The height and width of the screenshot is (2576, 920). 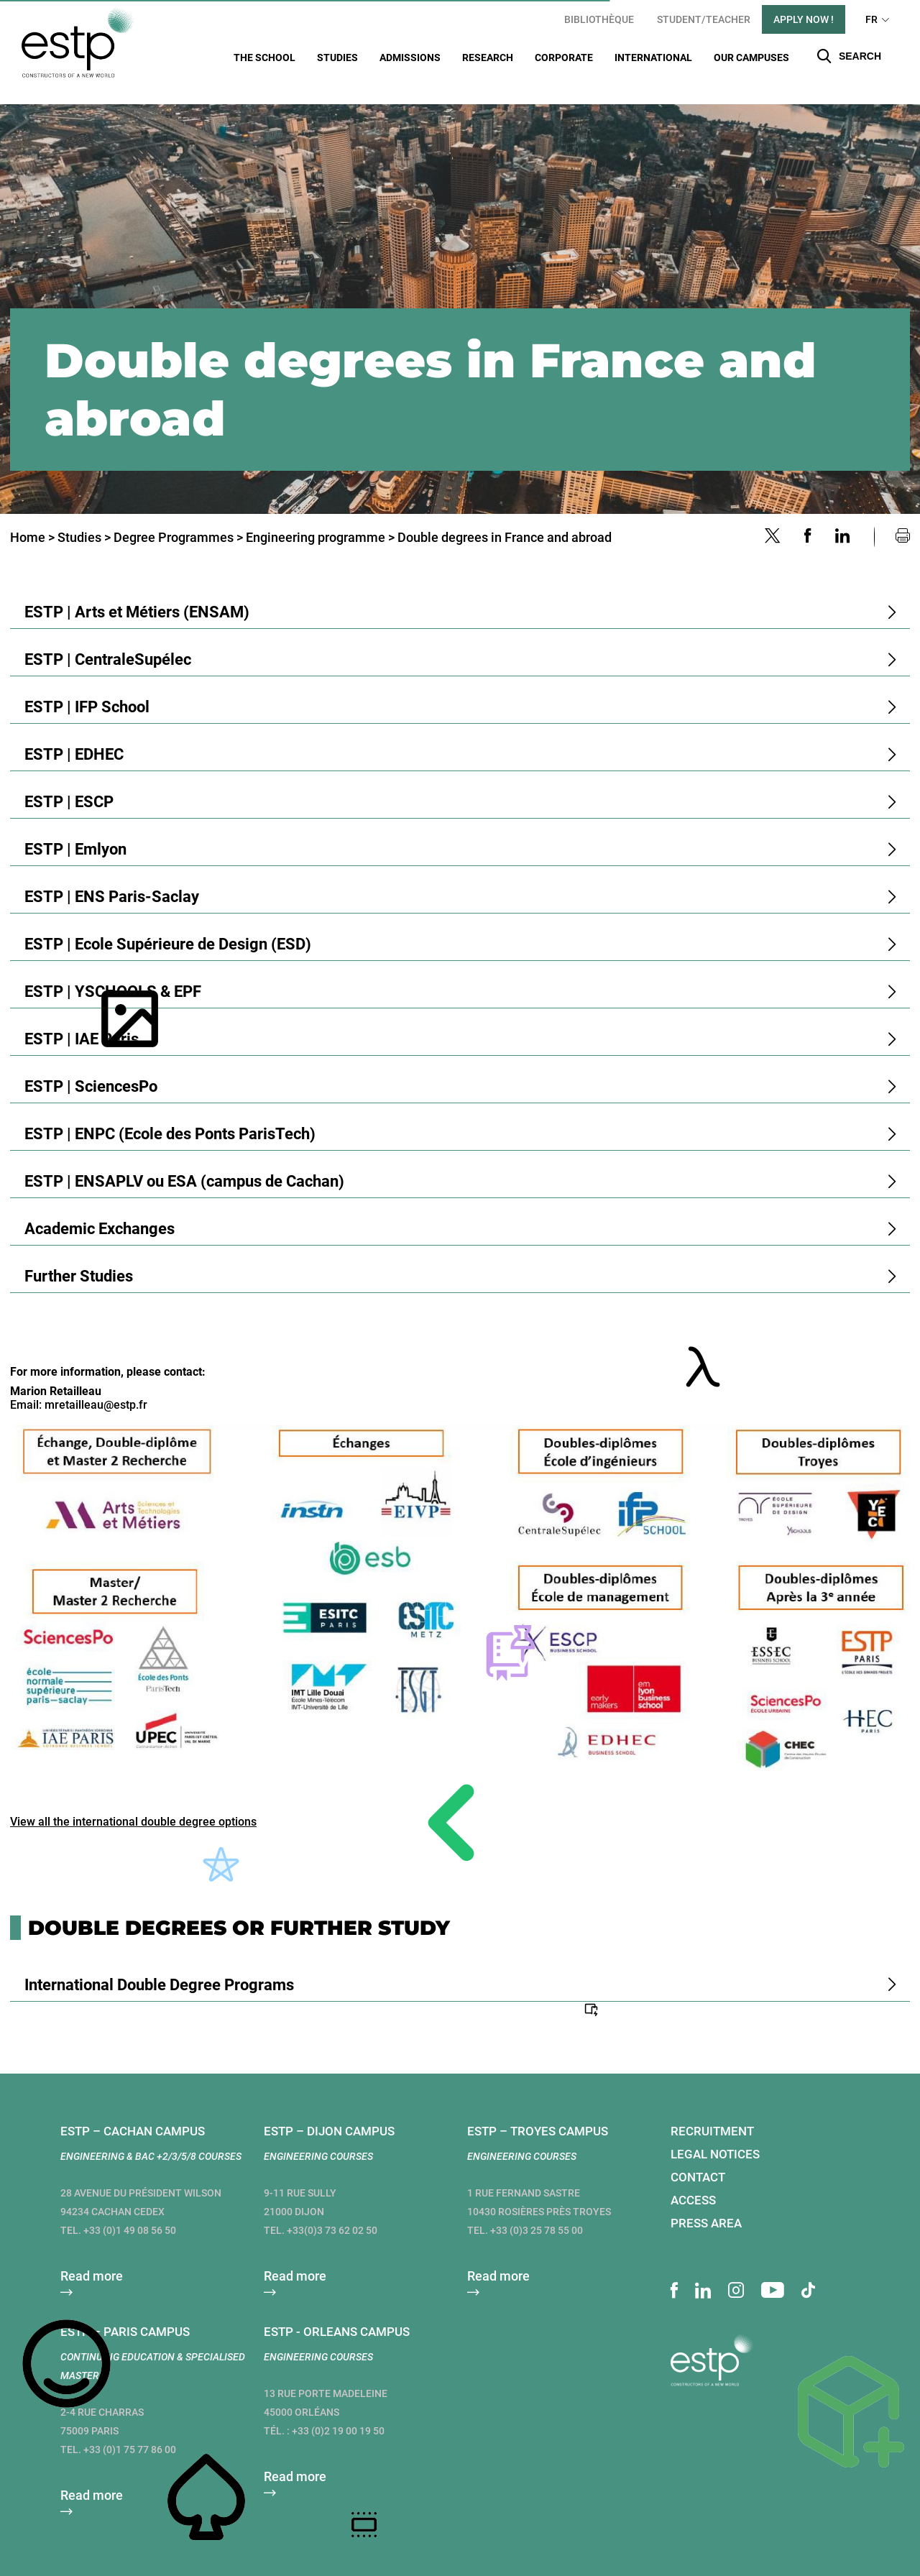 What do you see at coordinates (364, 2524) in the screenshot?
I see `insert a content section or block` at bounding box center [364, 2524].